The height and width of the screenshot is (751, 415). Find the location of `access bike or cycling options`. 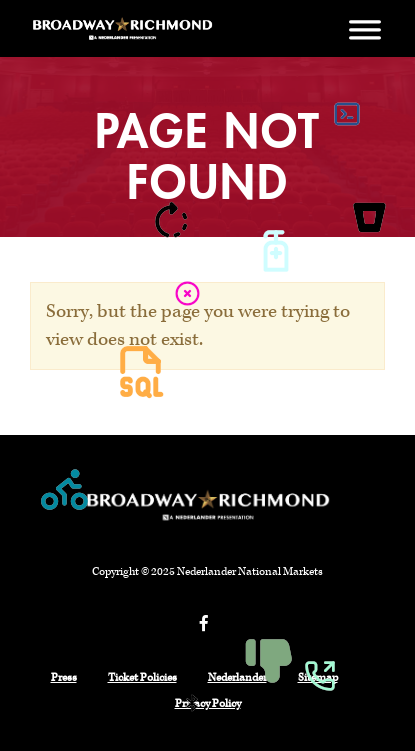

access bike or cycling options is located at coordinates (64, 488).